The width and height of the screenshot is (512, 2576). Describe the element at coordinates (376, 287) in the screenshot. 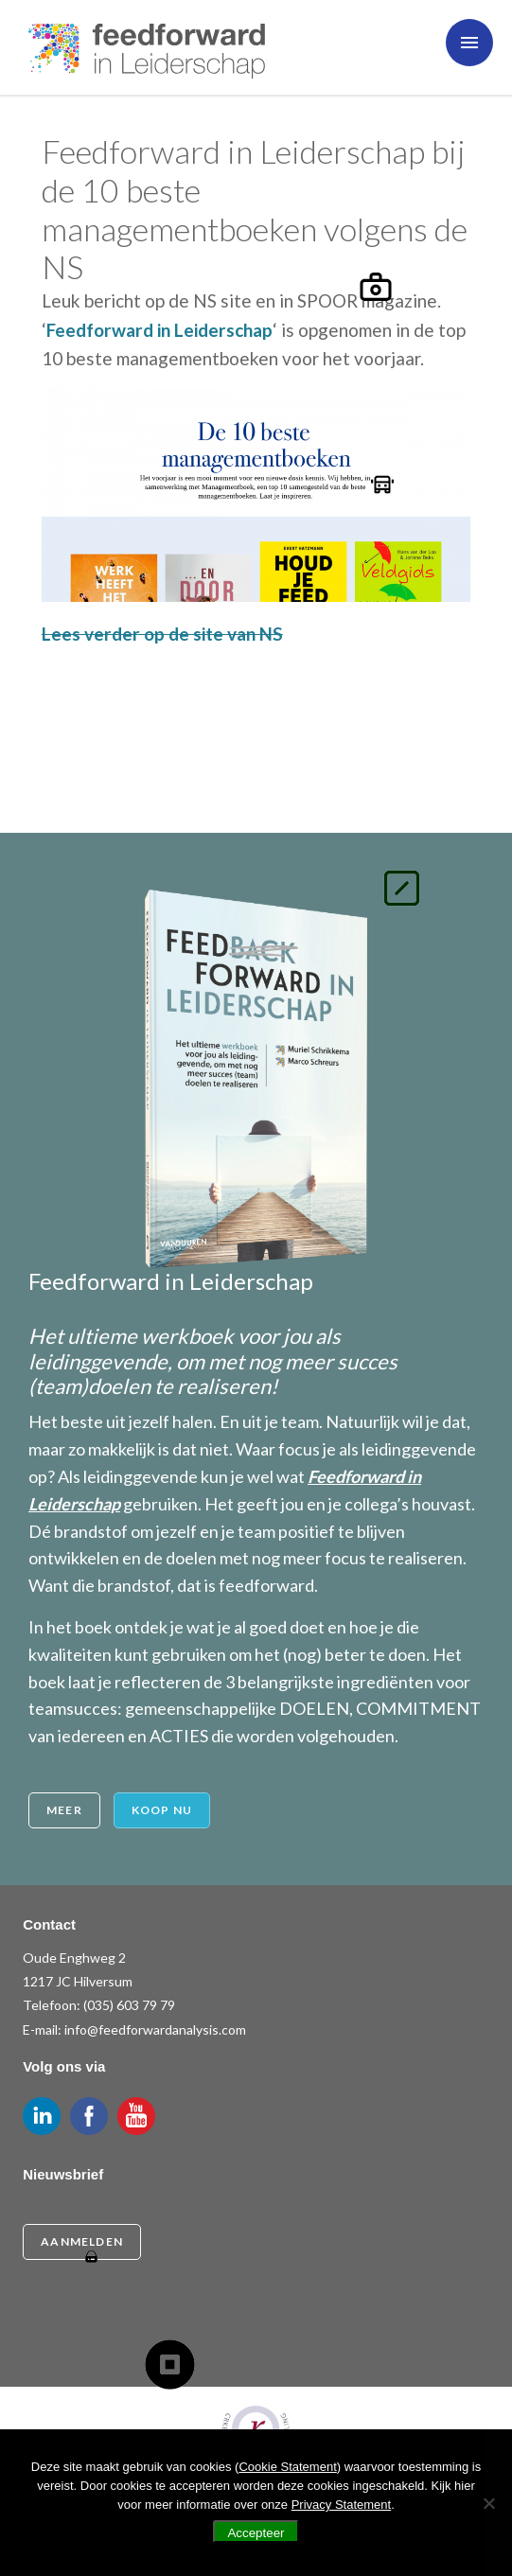

I see `open camera to take a photo` at that location.